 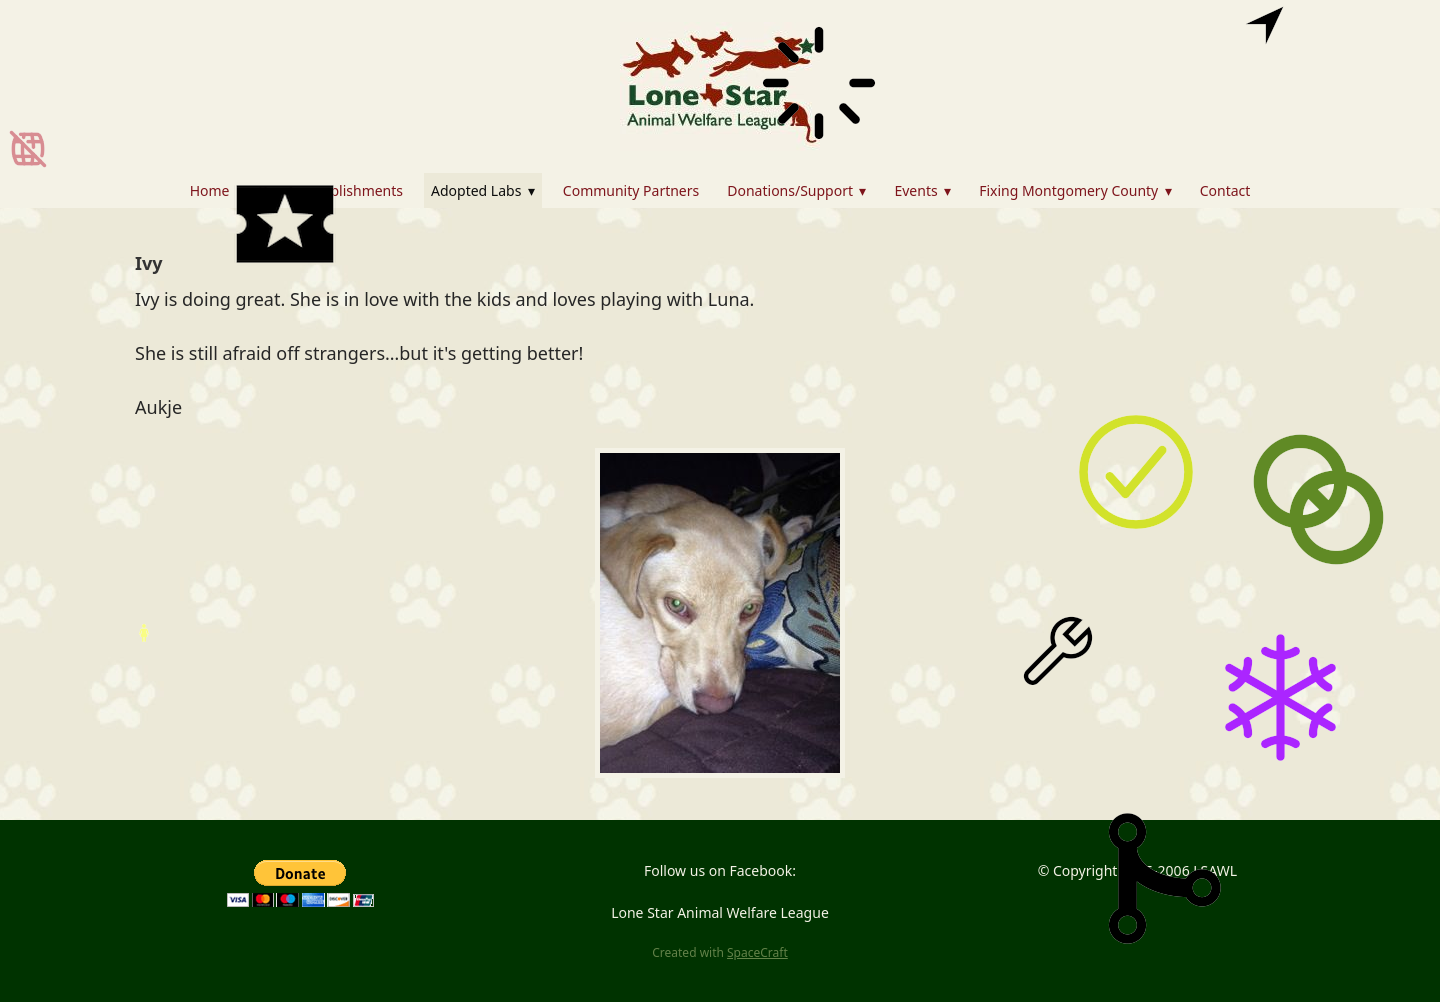 I want to click on navigate to current location, so click(x=1264, y=25).